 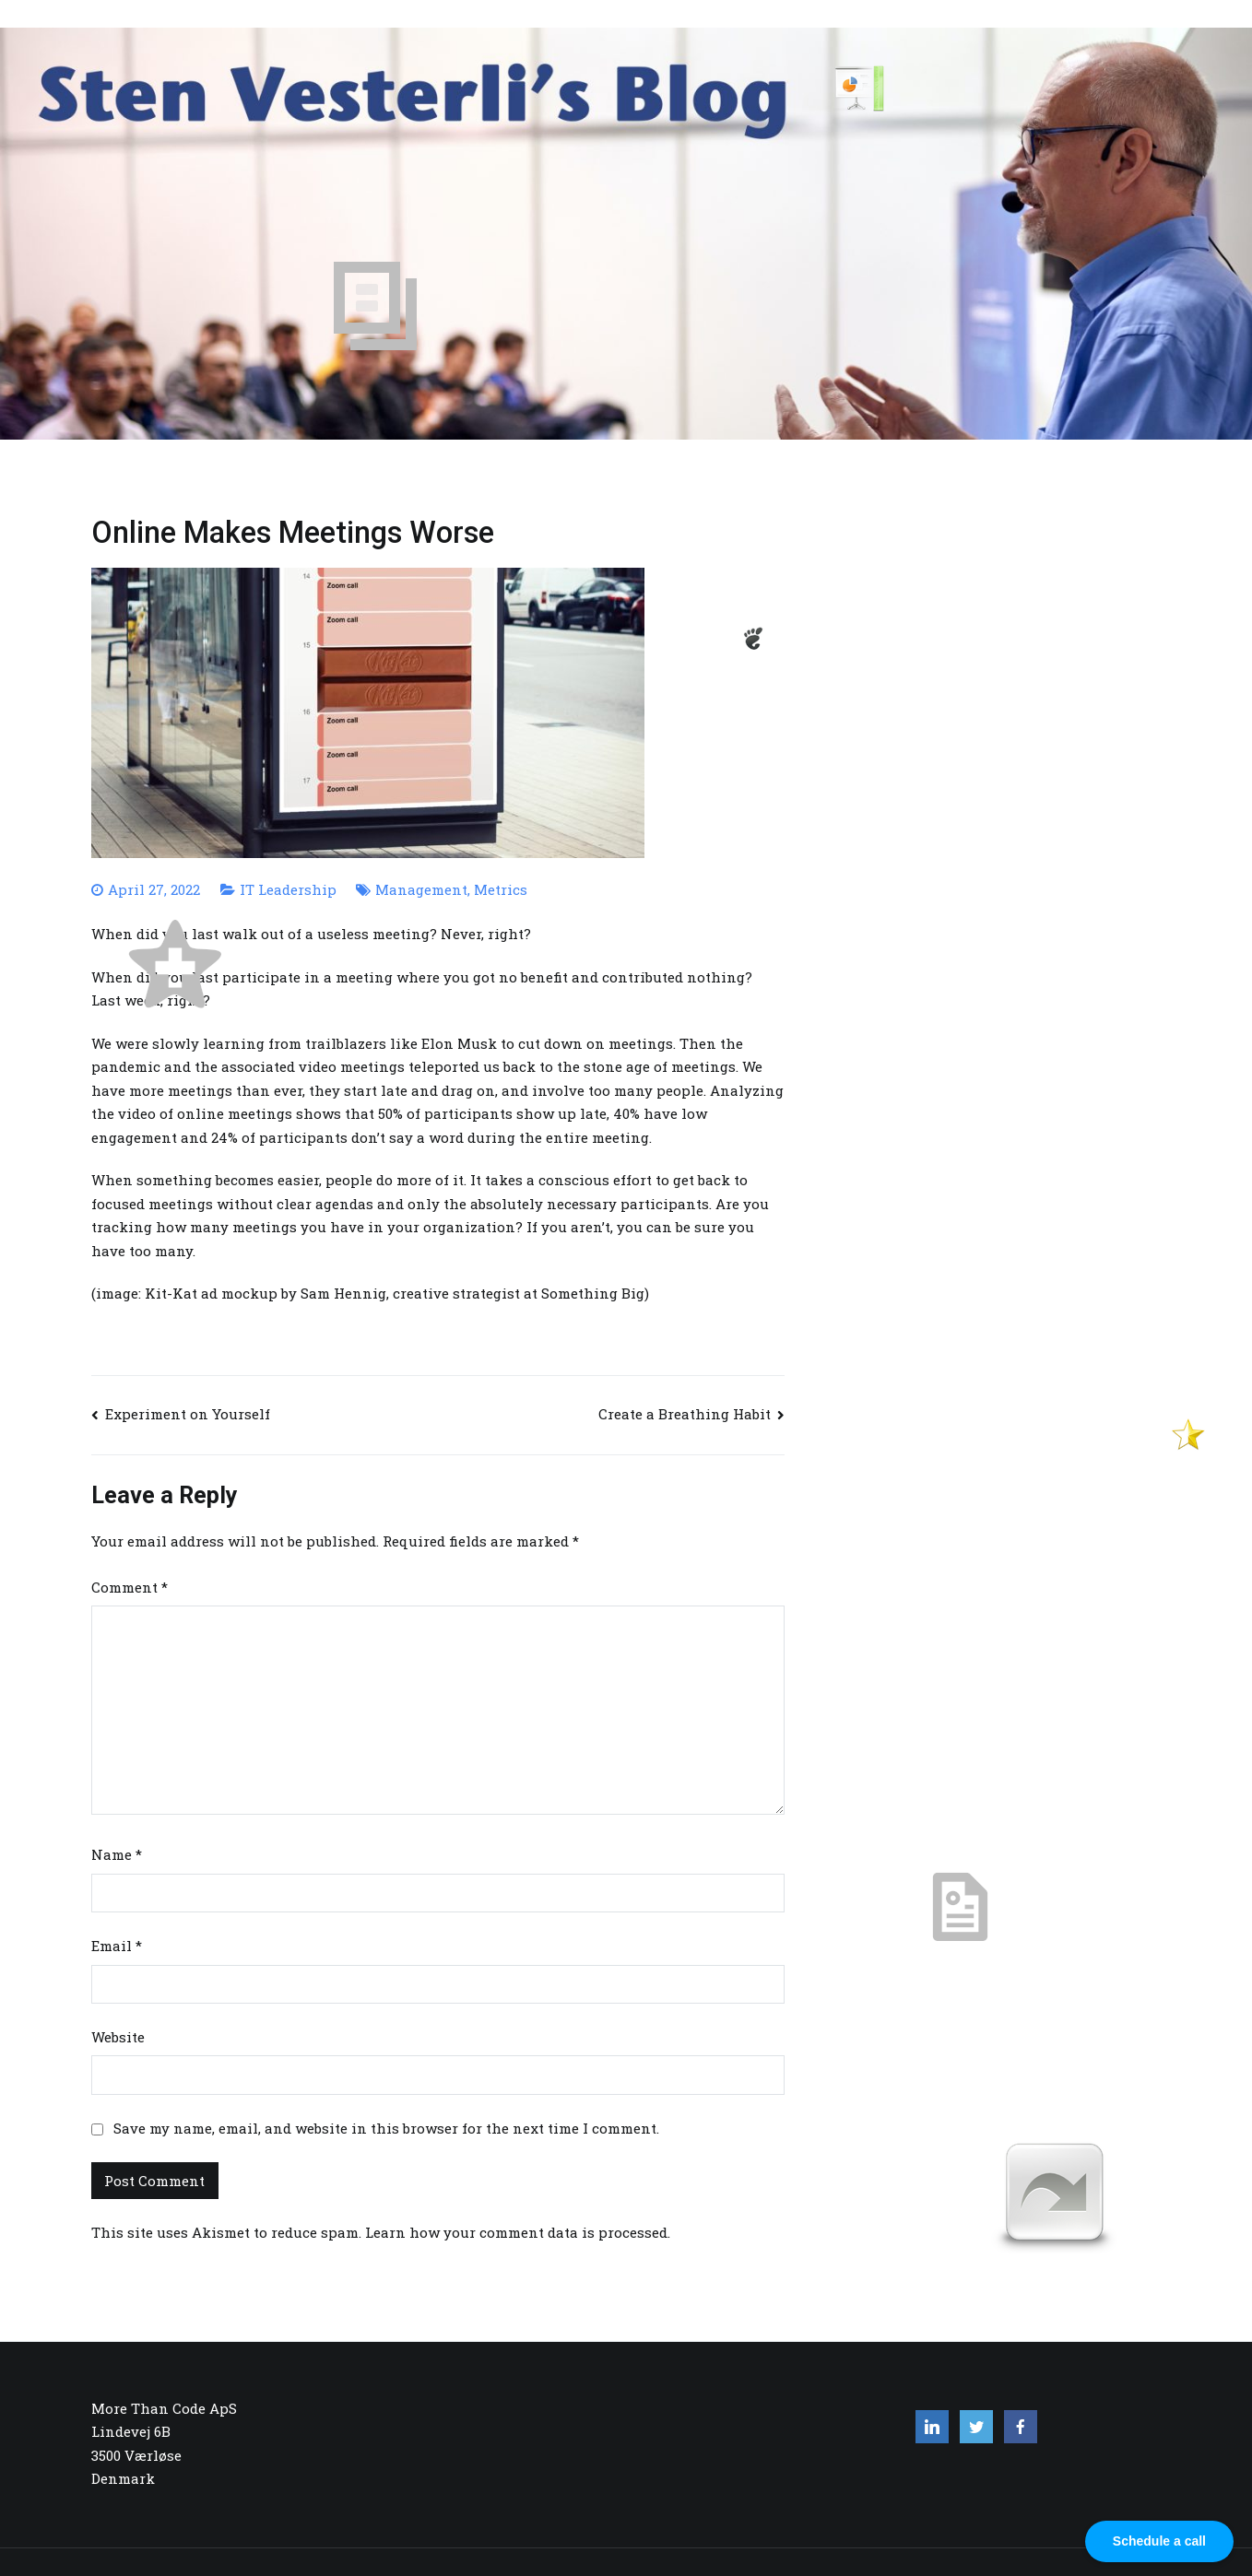 I want to click on add to favorites, so click(x=175, y=968).